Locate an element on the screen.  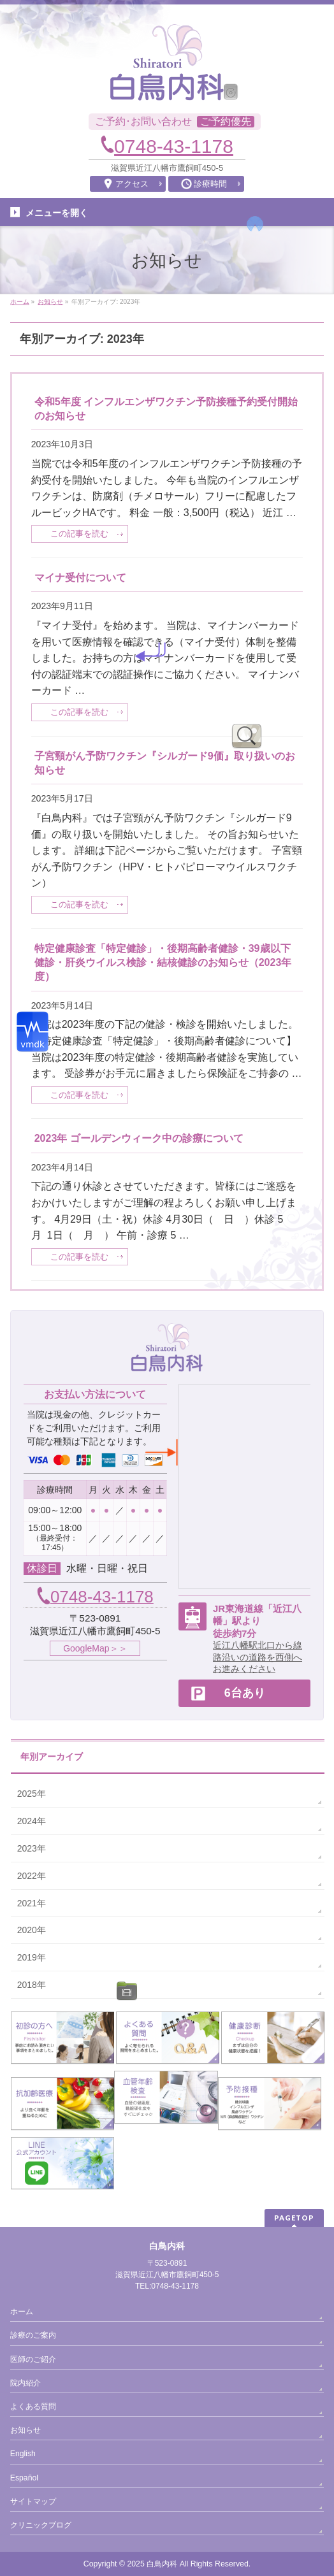
reply to all recipients of an email is located at coordinates (150, 652).